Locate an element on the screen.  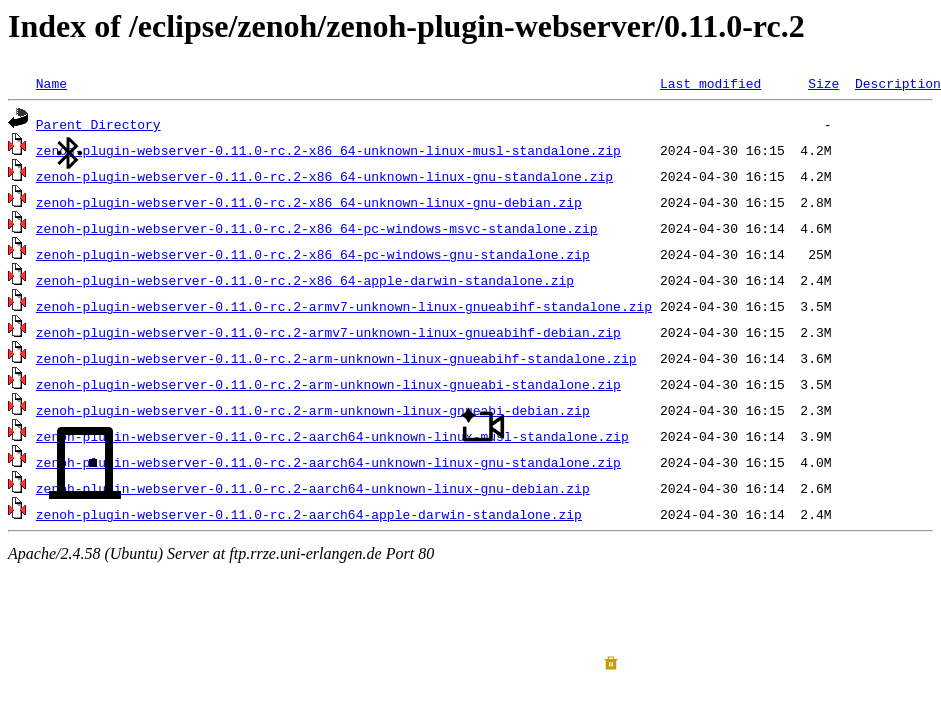
exit or log out of the application is located at coordinates (85, 463).